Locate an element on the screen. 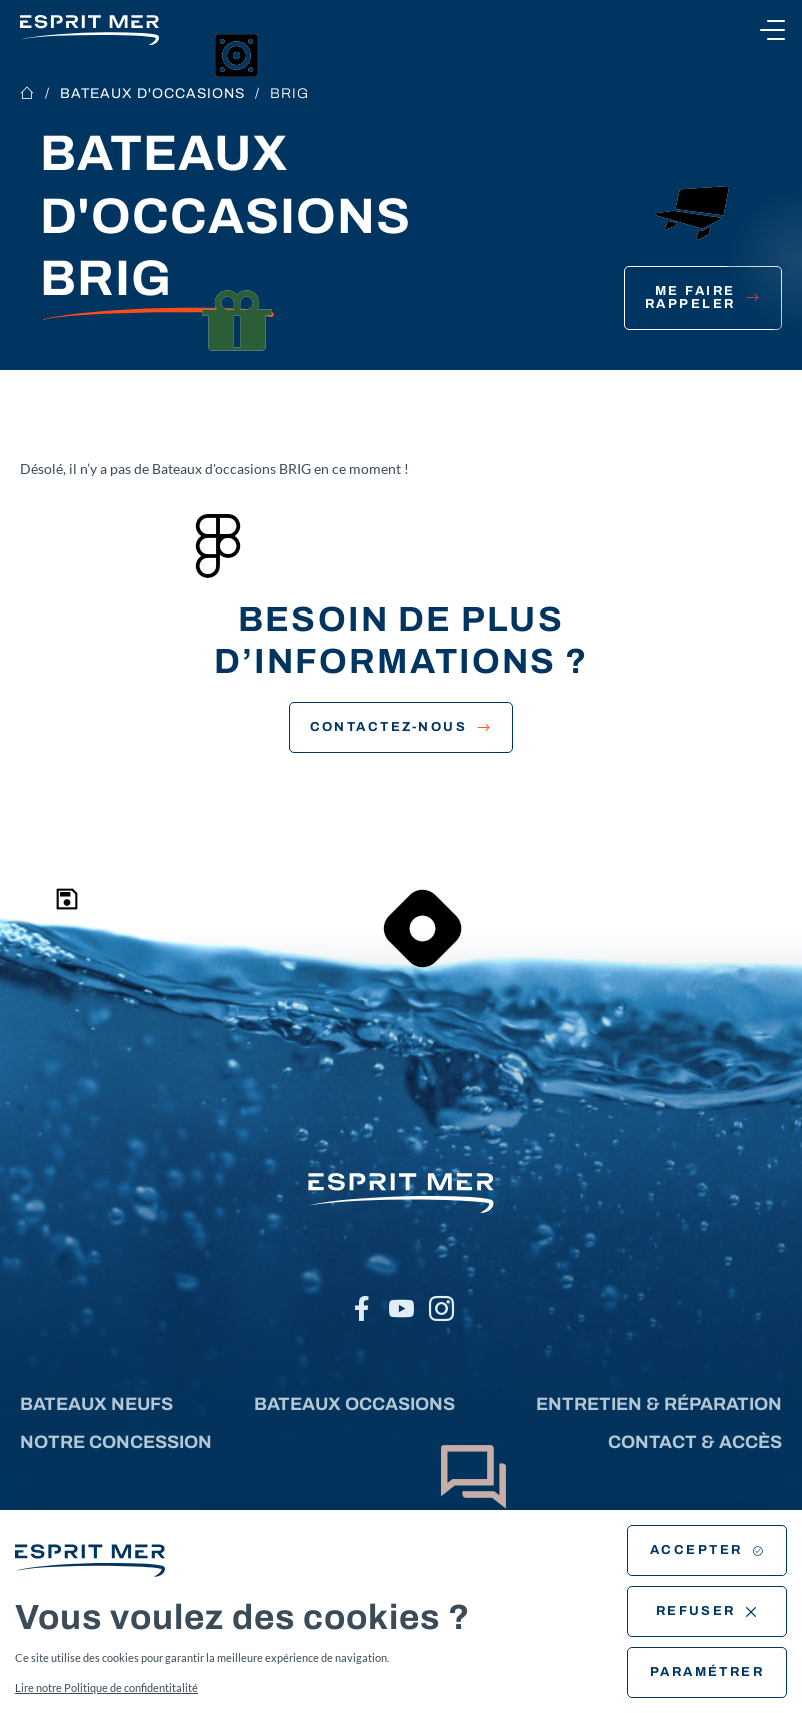 This screenshot has height=1713, width=802. open chat or messaging feature is located at coordinates (475, 1476).